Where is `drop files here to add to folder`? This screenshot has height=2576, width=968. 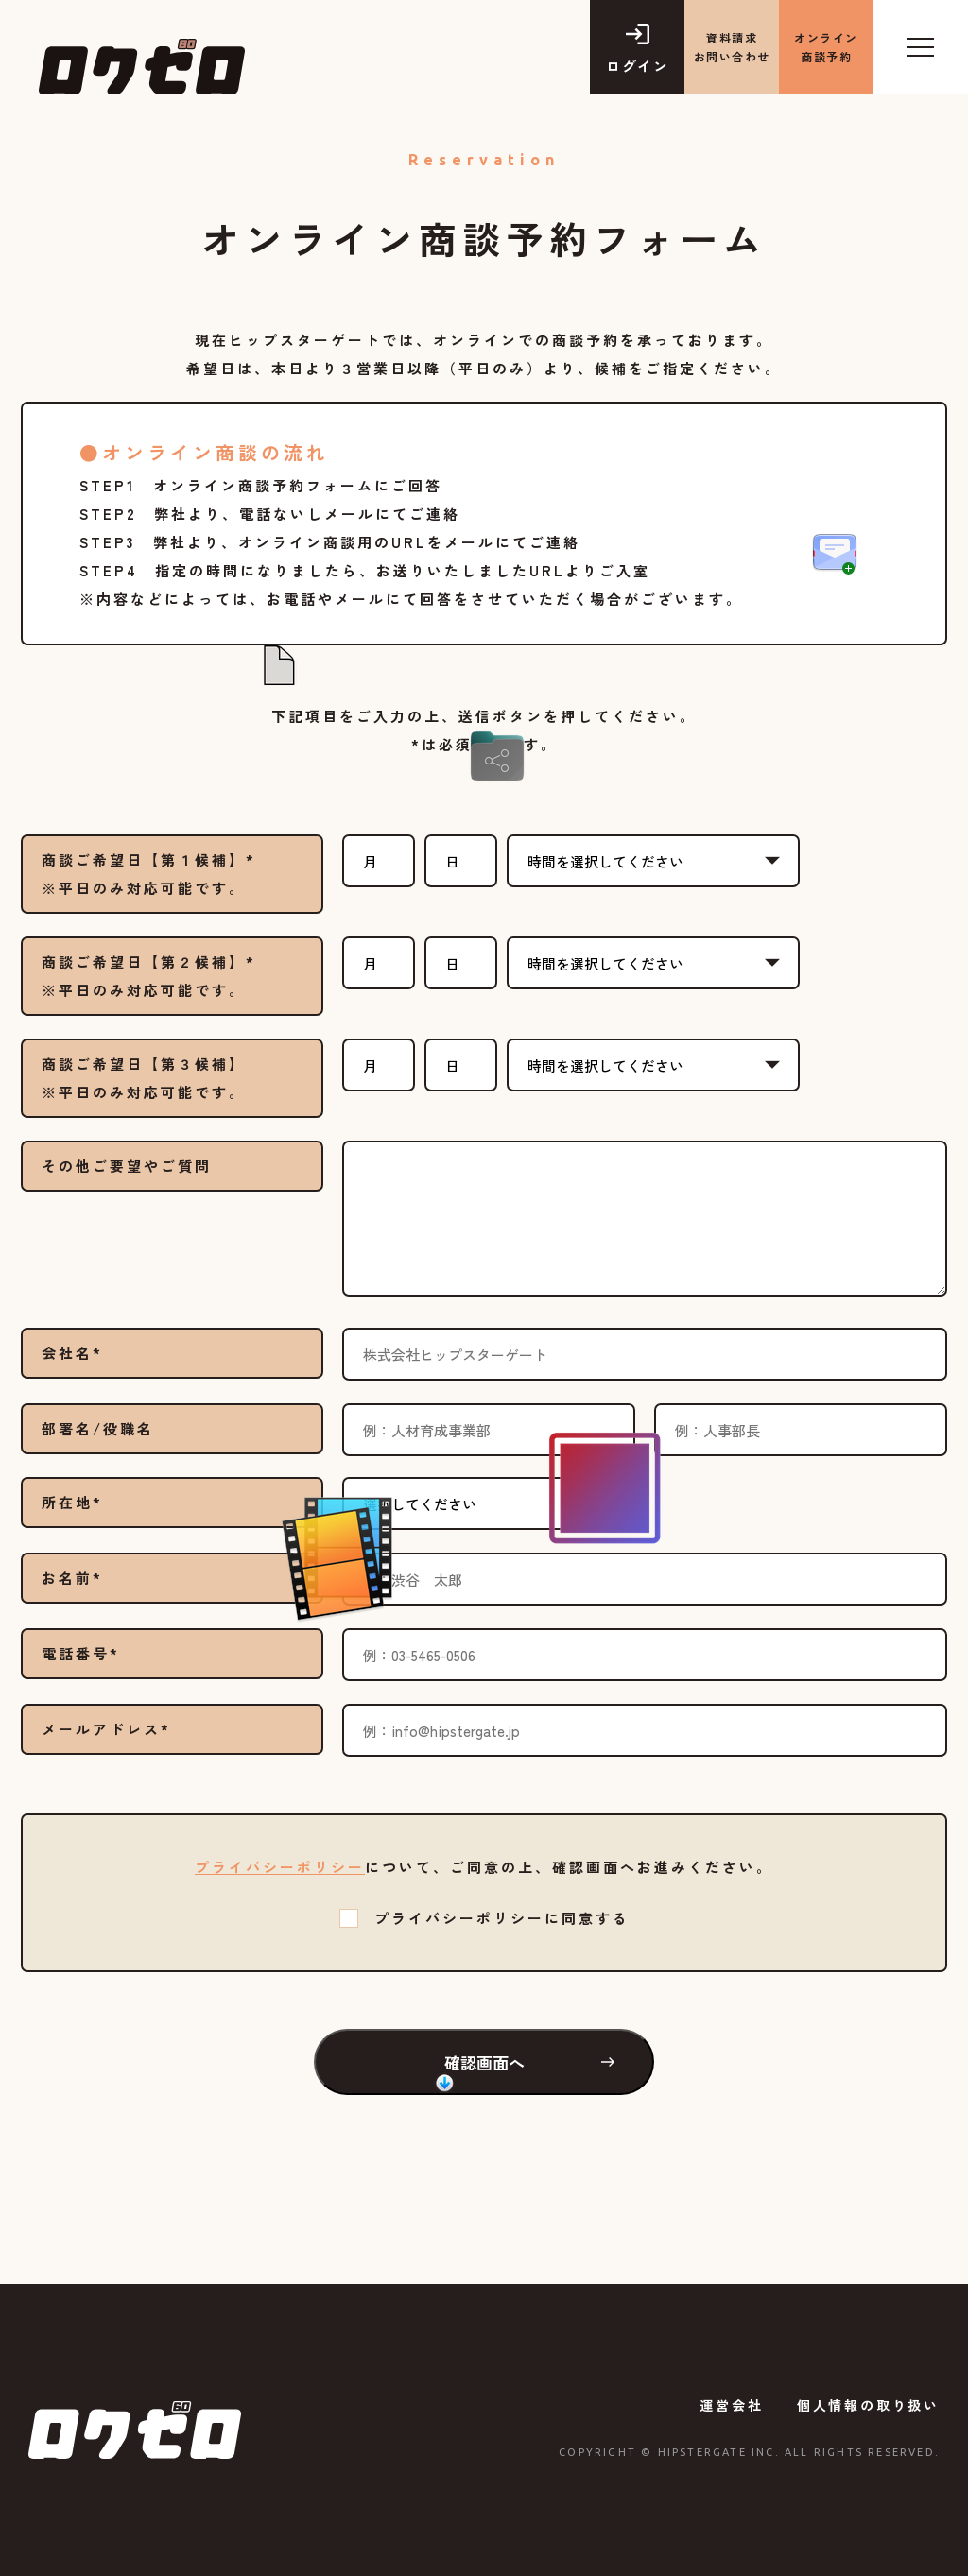
drop files here to add to folder is located at coordinates (411, 2057).